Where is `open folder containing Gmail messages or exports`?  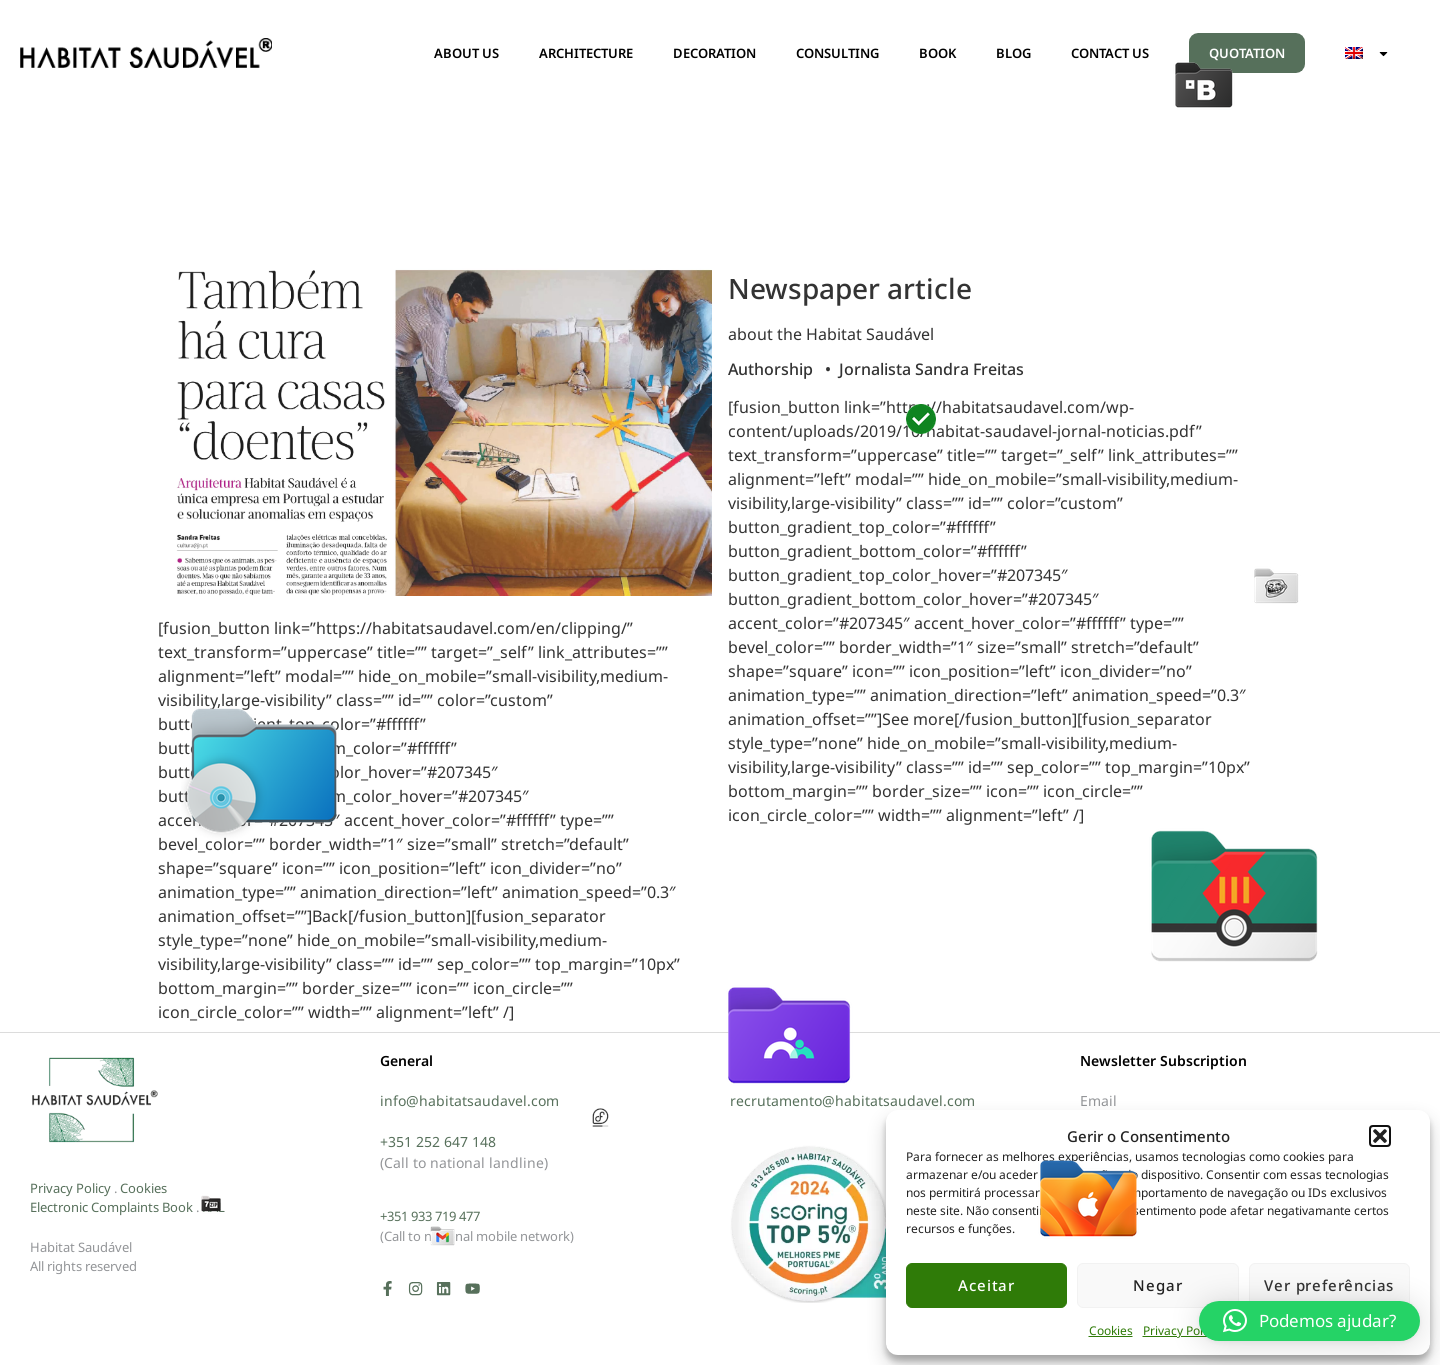
open folder containing Gmail messages or exports is located at coordinates (442, 1236).